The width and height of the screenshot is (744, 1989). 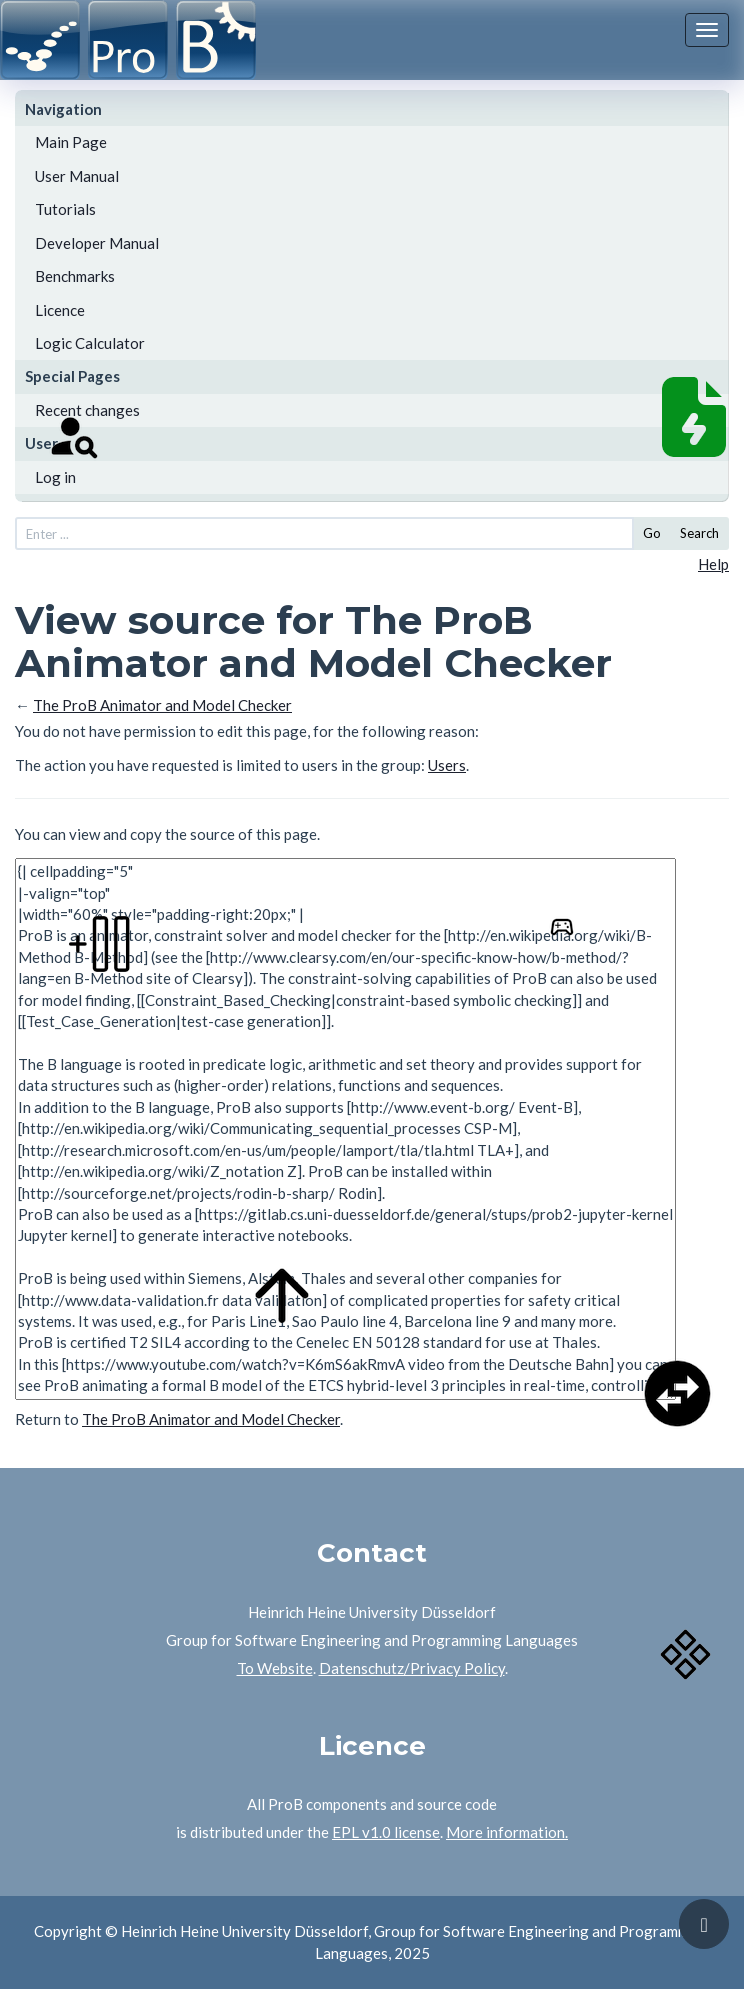 I want to click on search for a person or contact, so click(x=75, y=436).